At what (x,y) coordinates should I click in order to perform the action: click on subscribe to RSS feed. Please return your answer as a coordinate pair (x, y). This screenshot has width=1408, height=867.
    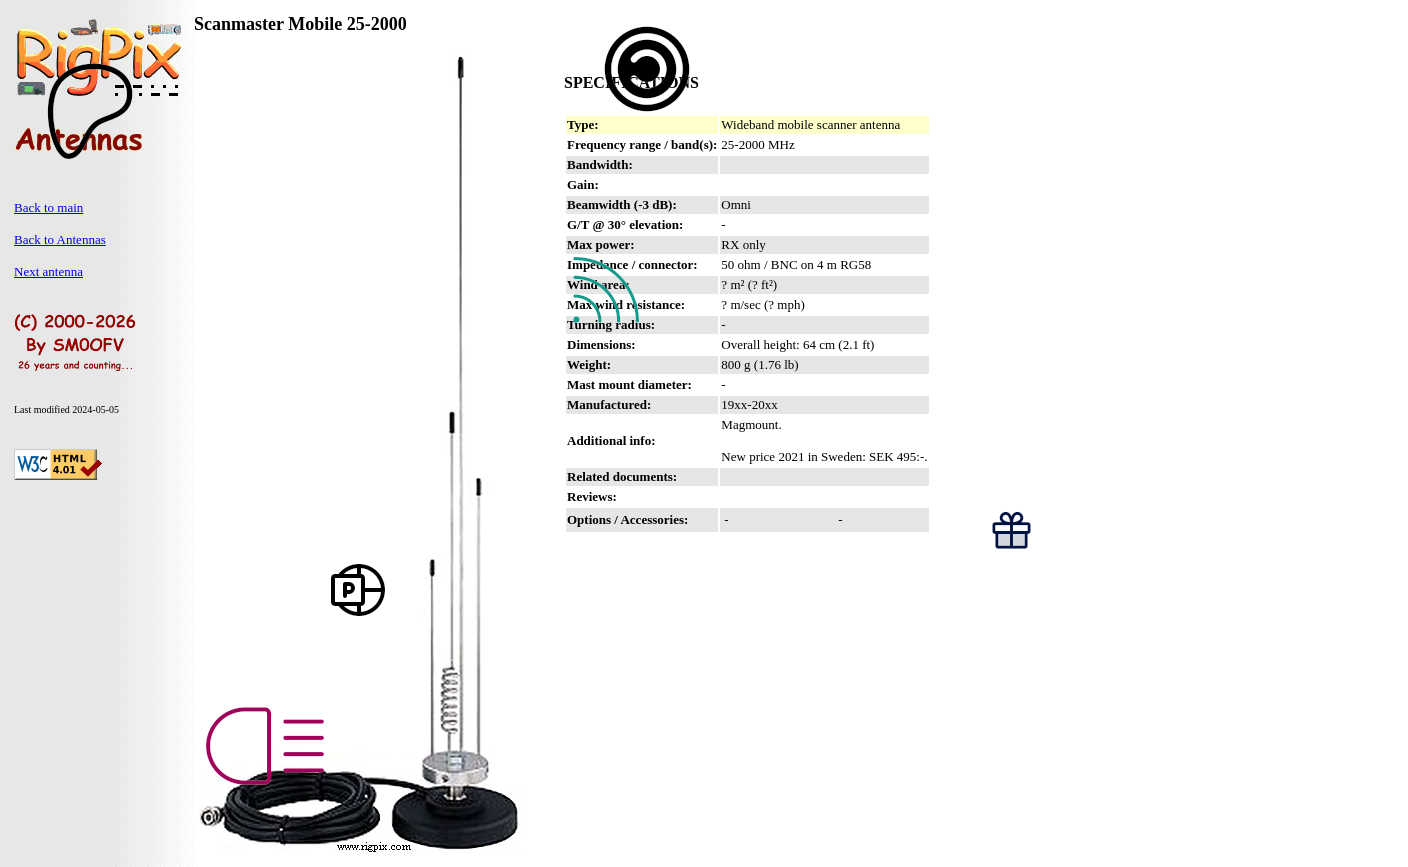
    Looking at the image, I should click on (603, 293).